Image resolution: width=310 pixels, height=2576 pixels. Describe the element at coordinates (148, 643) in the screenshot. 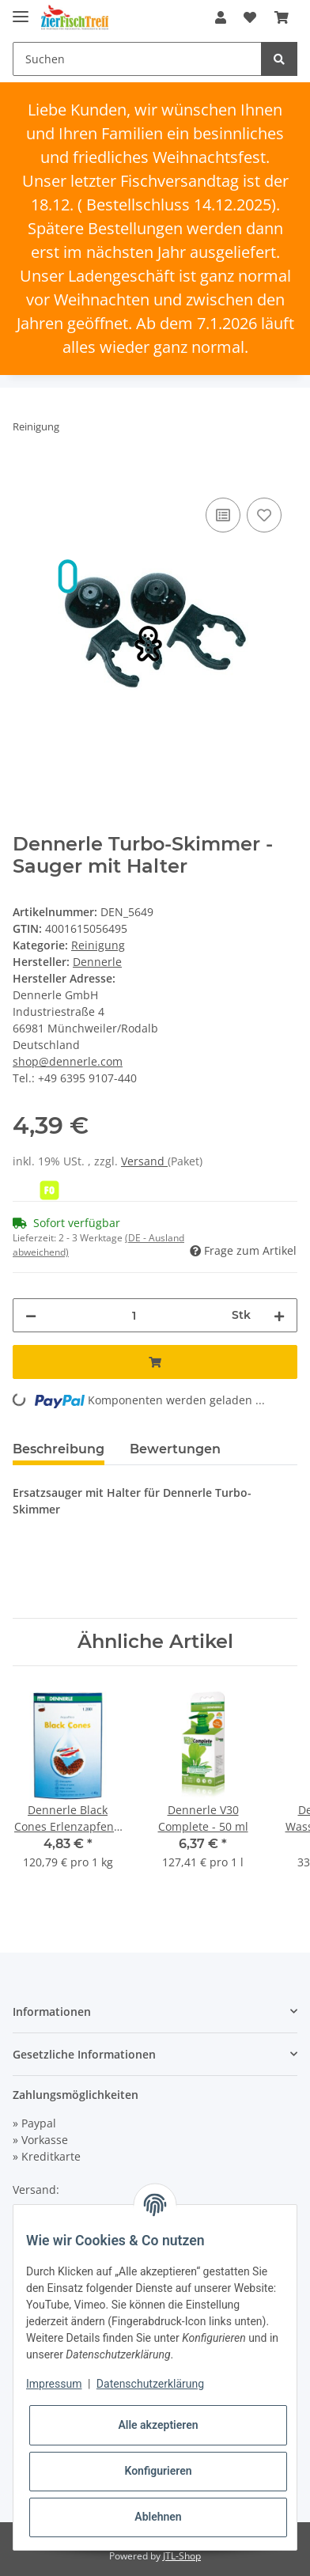

I see `access holiday or seasonal content` at that location.